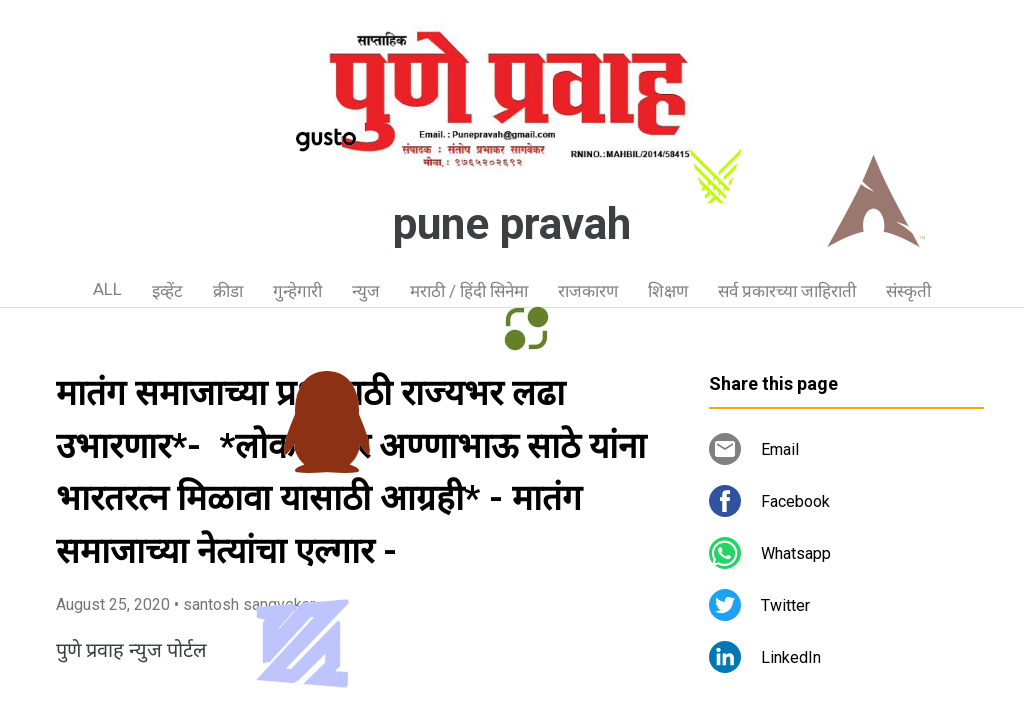  I want to click on exchange or swap between two items, so click(526, 328).